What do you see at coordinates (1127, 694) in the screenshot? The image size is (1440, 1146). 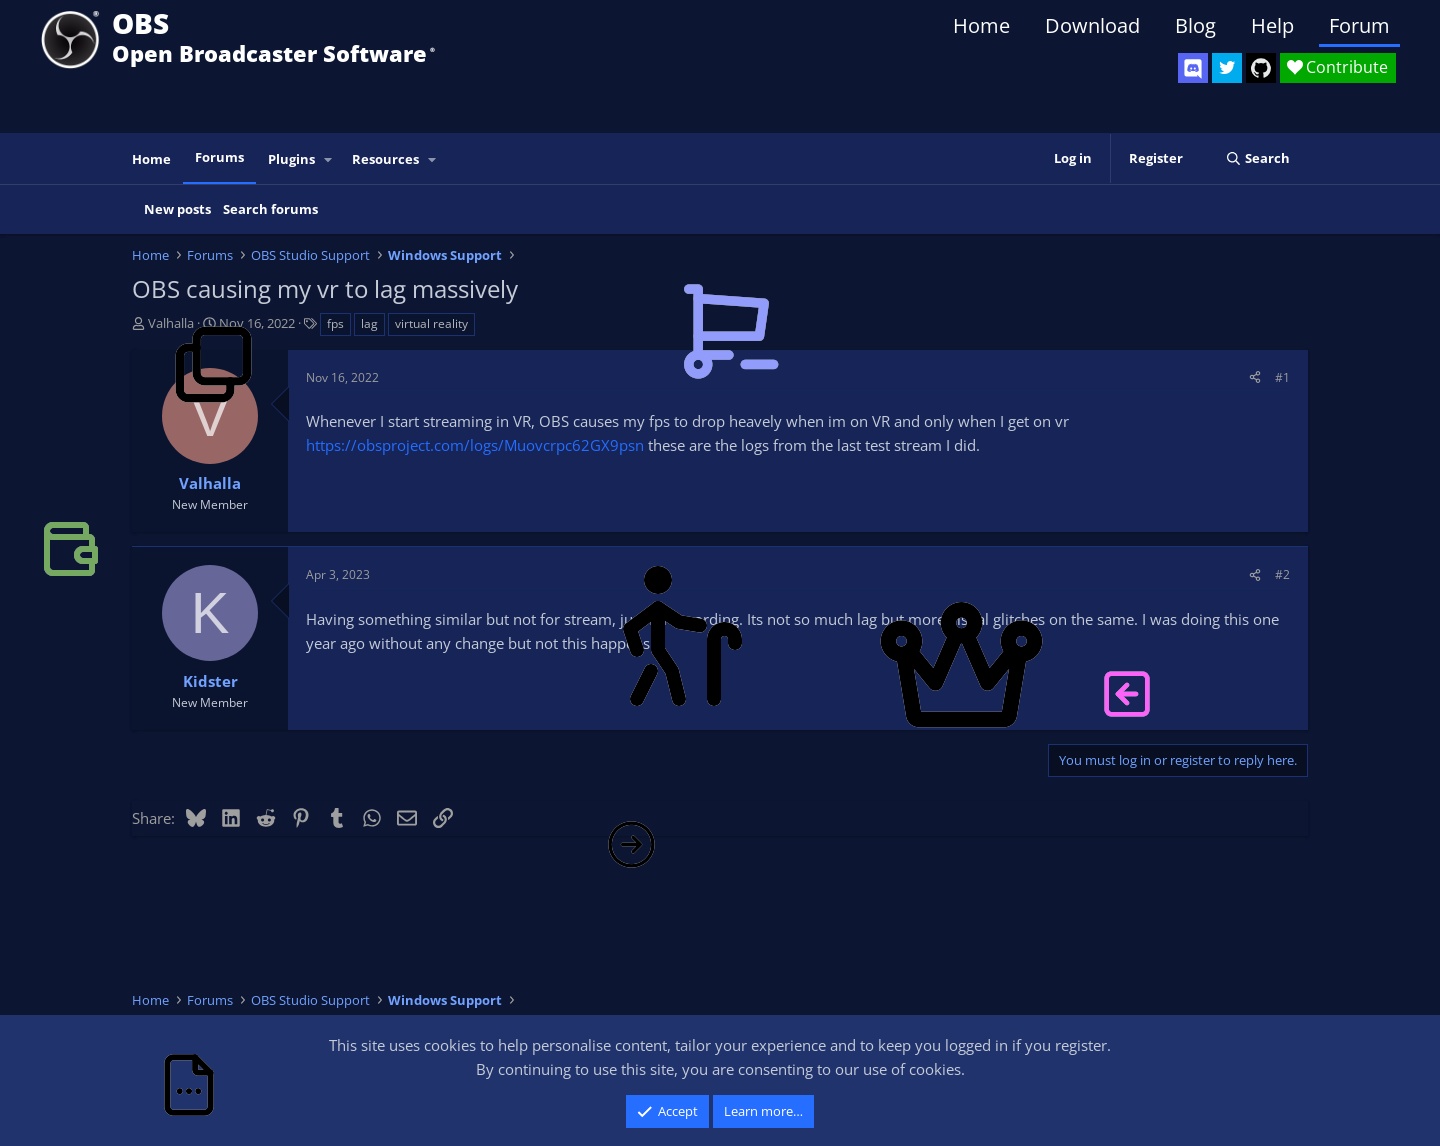 I see `go back to the previous screen` at bounding box center [1127, 694].